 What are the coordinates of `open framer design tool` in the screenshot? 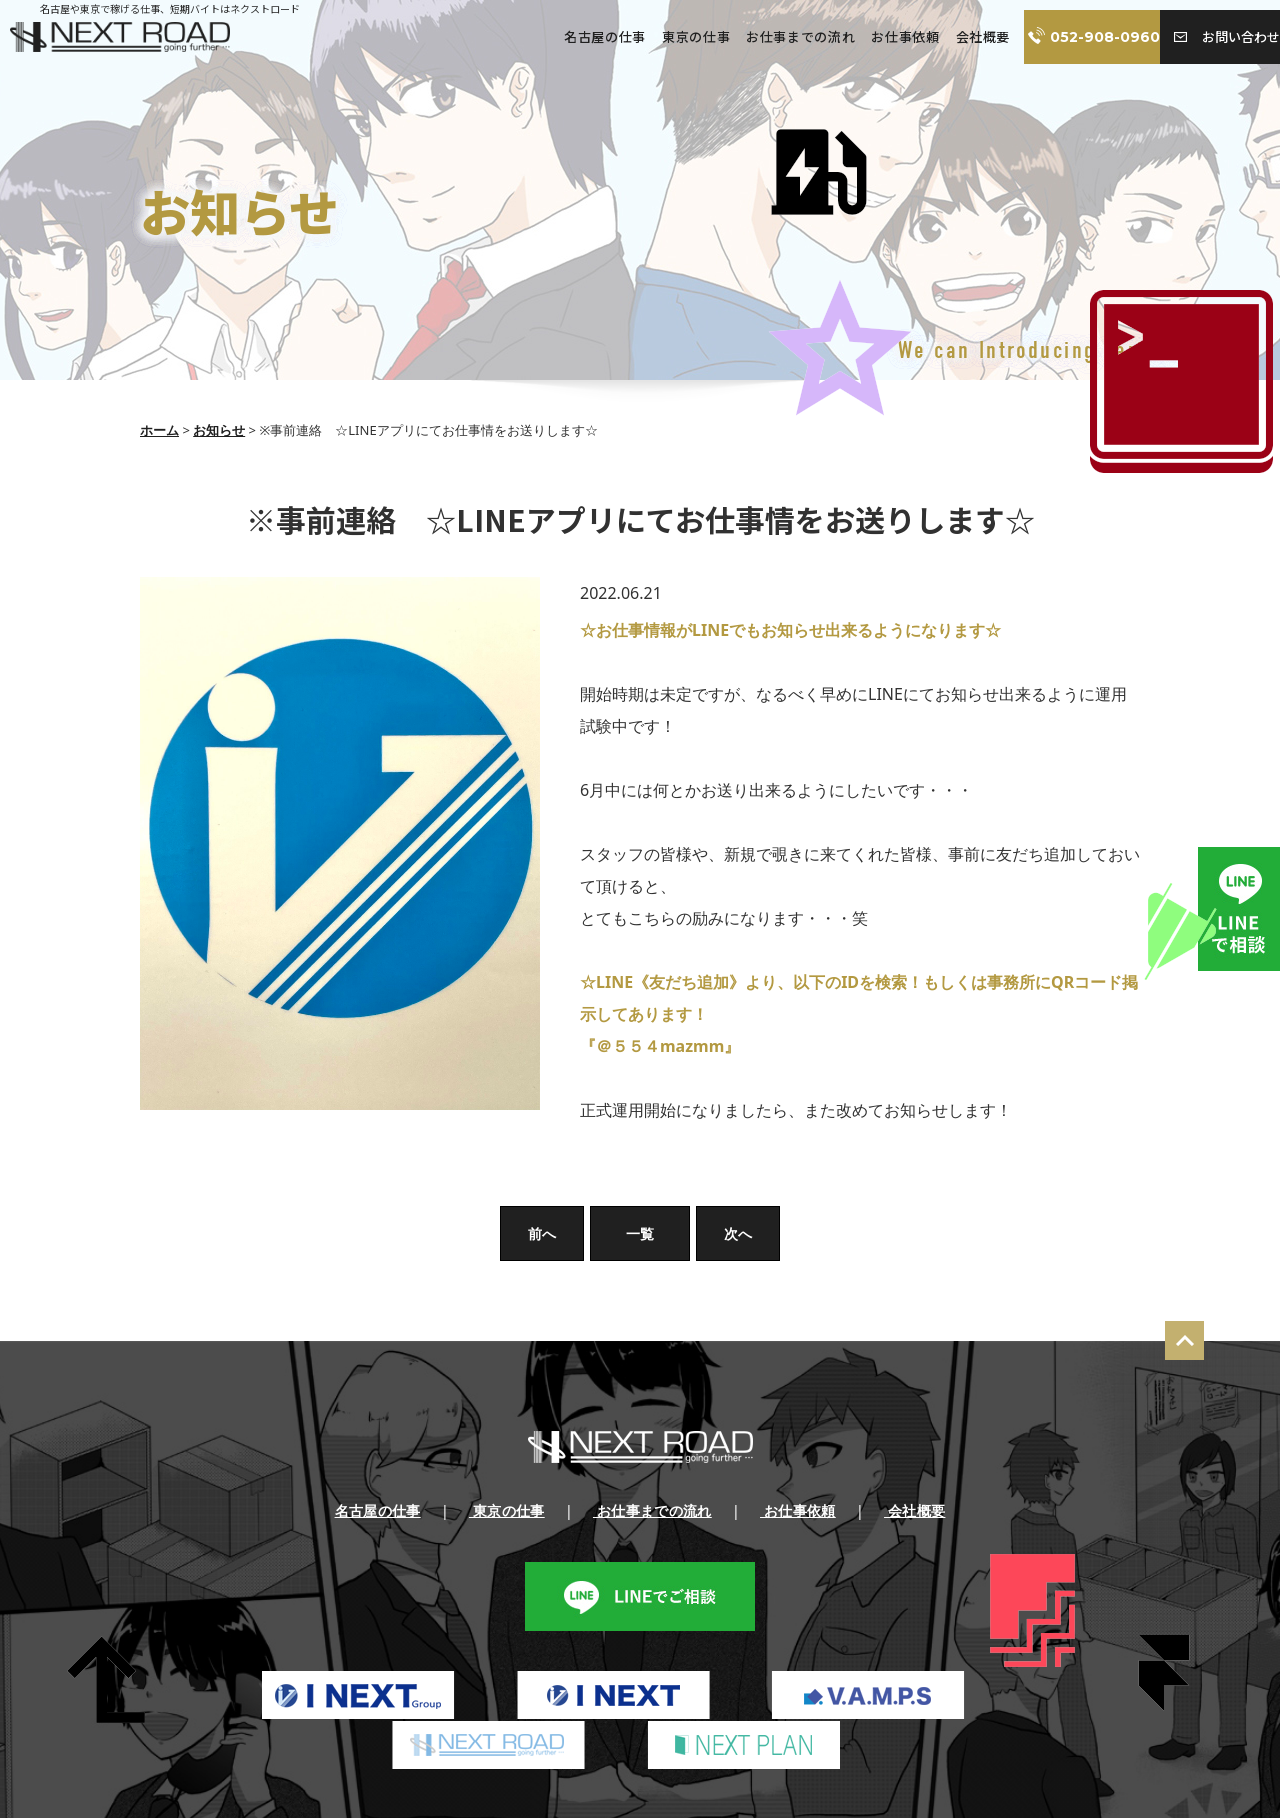 It's located at (1164, 1673).